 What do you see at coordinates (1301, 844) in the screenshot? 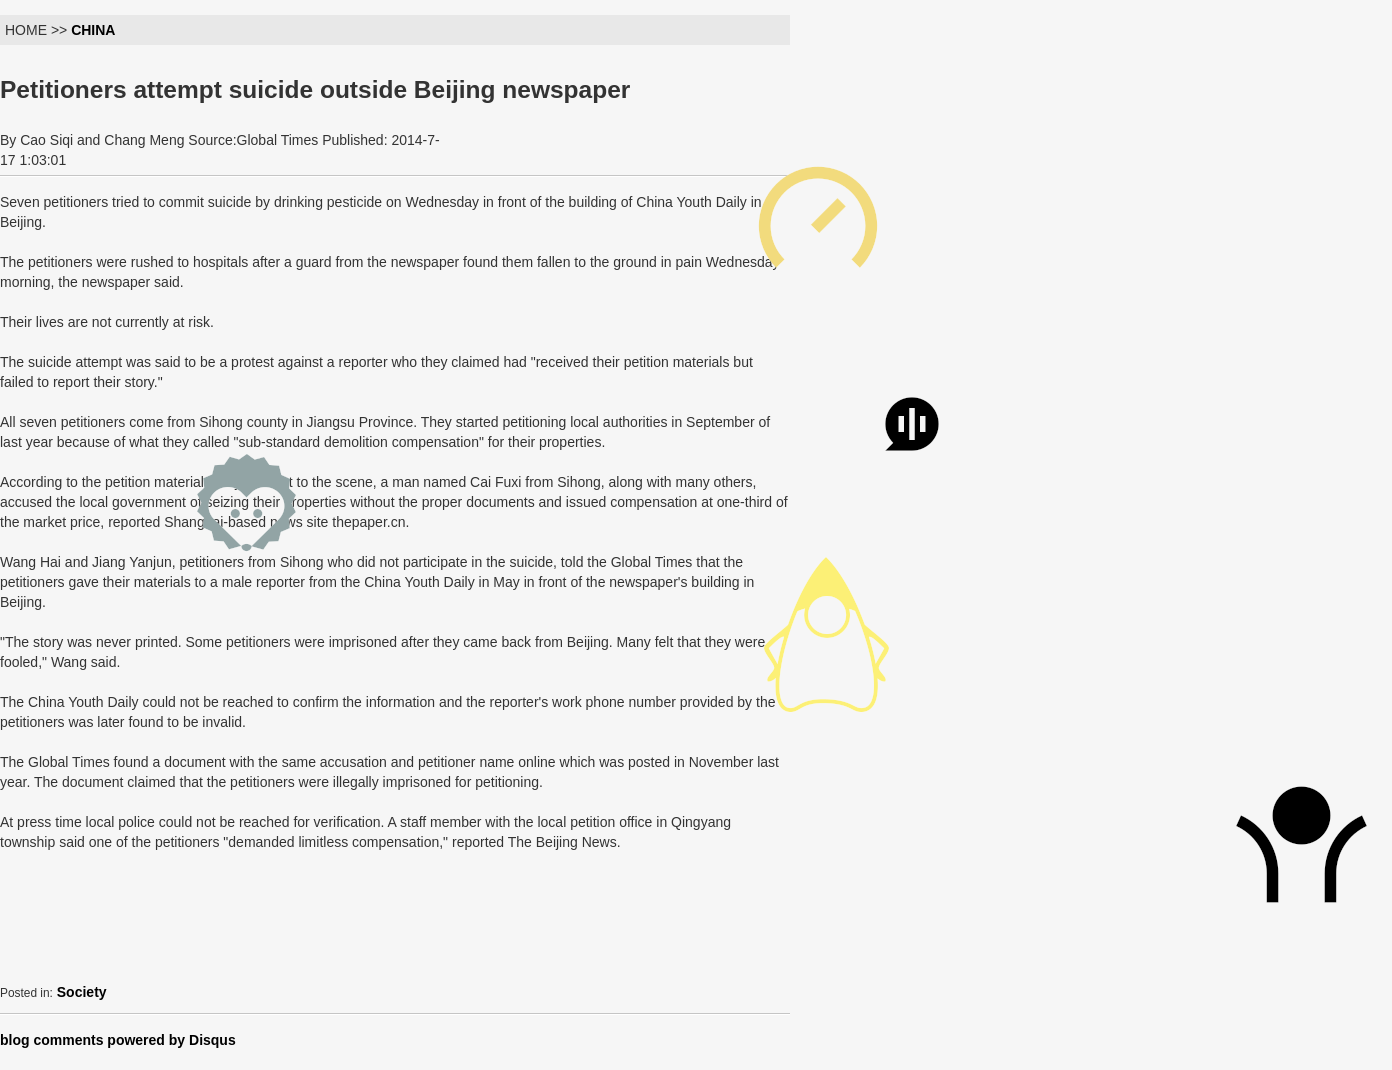
I see `indicates a welcoming or friendly user state` at bounding box center [1301, 844].